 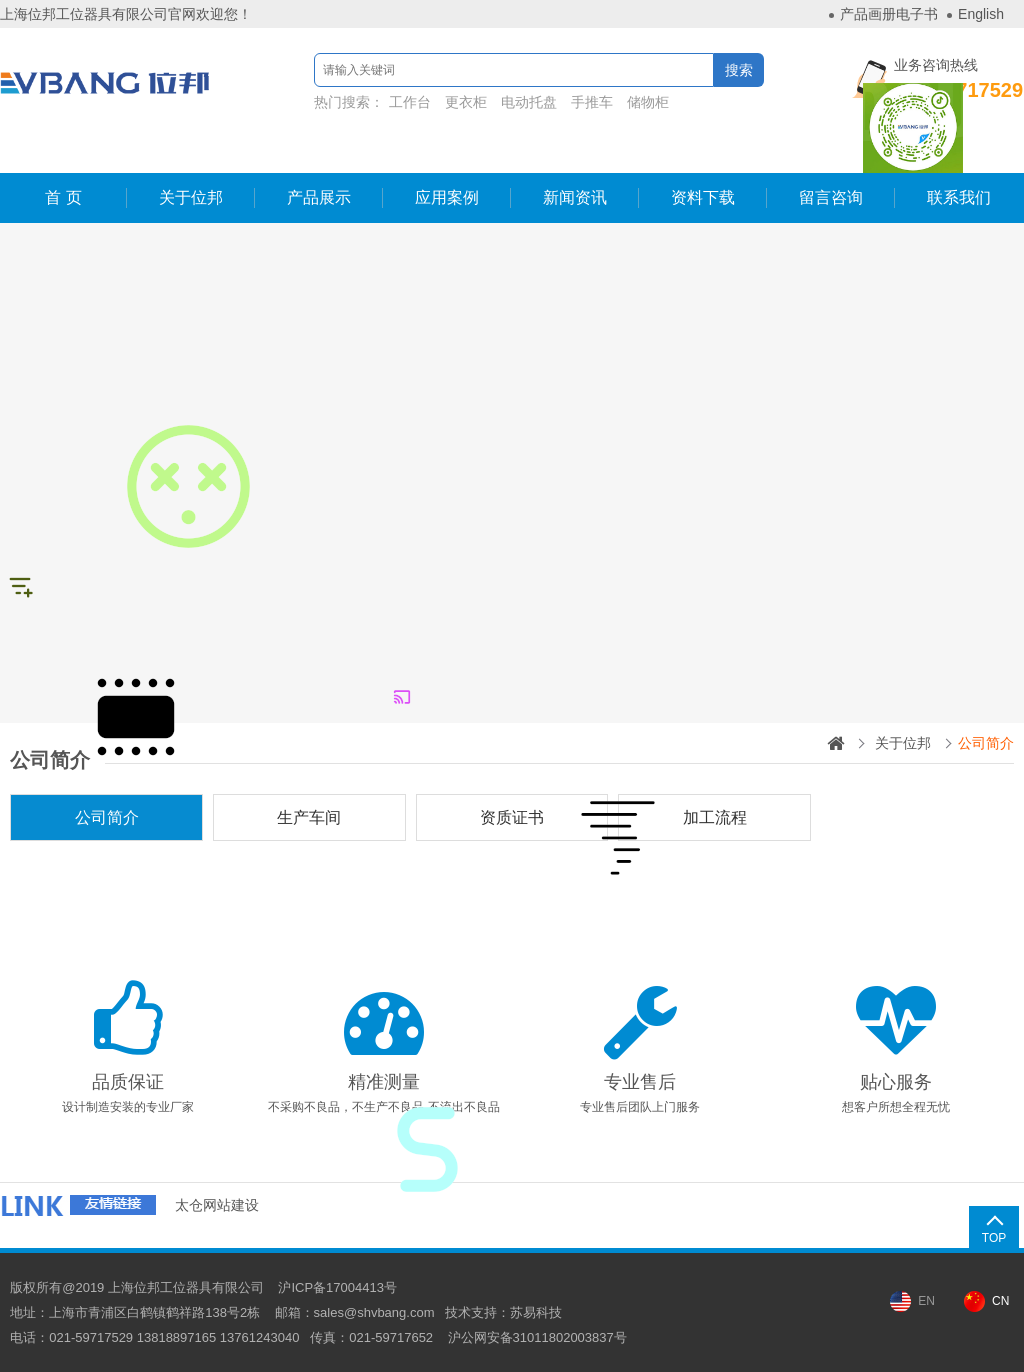 What do you see at coordinates (136, 717) in the screenshot?
I see `insert a new content section` at bounding box center [136, 717].